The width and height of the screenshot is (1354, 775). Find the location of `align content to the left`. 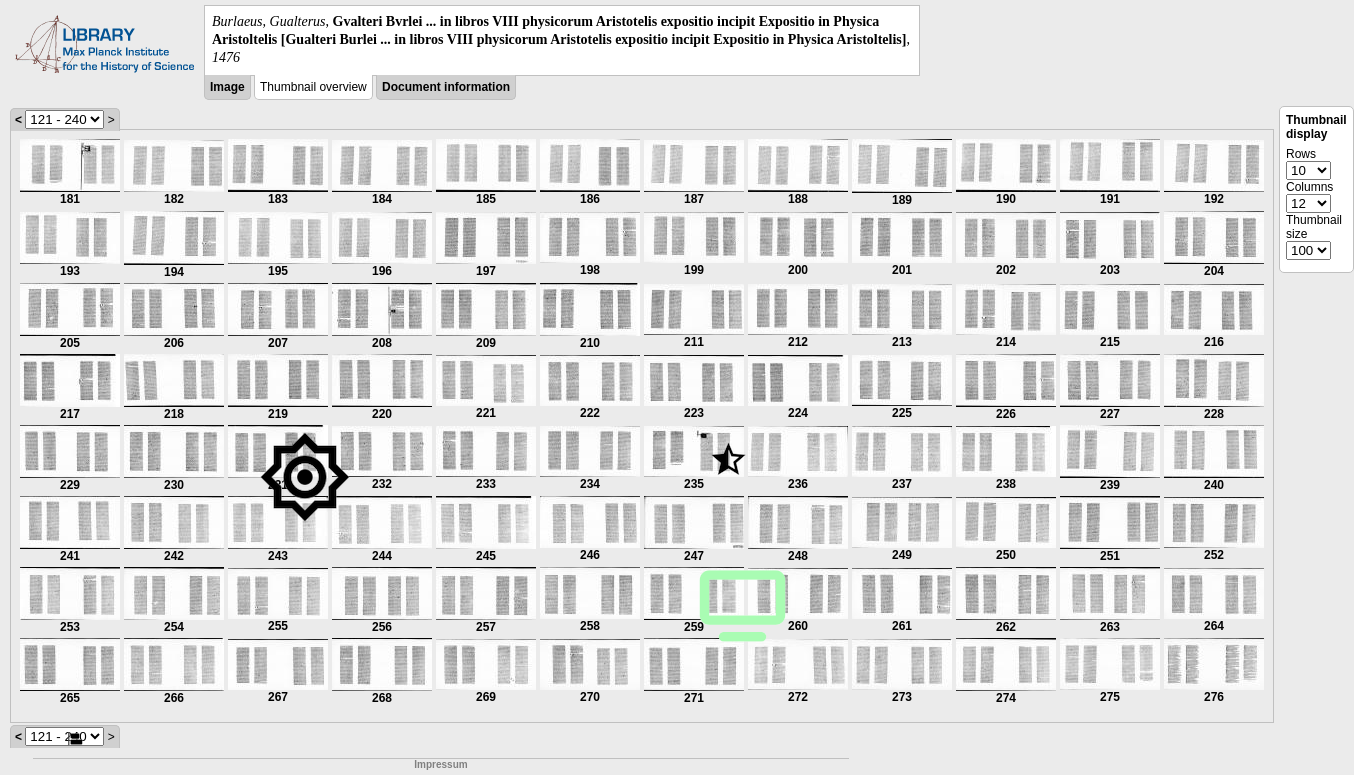

align content to the left is located at coordinates (75, 739).